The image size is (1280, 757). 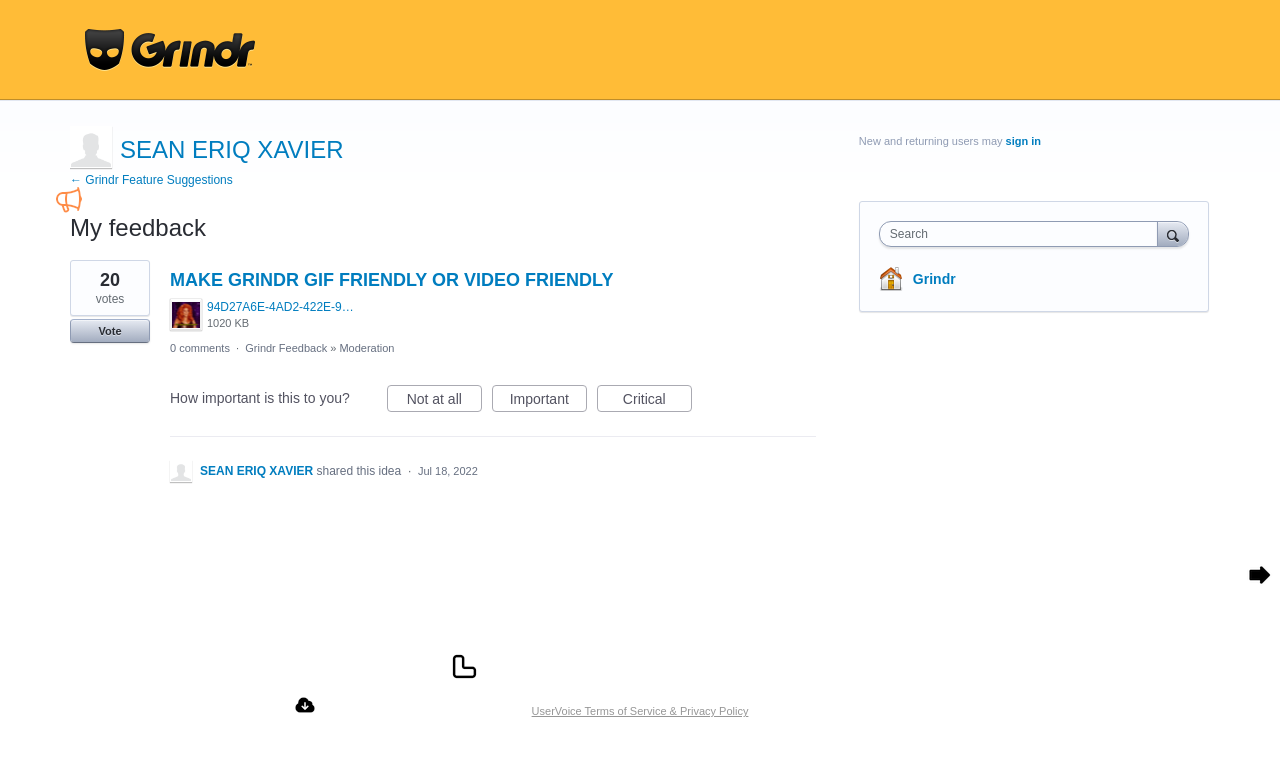 What do you see at coordinates (1260, 575) in the screenshot?
I see `forward an email or message` at bounding box center [1260, 575].